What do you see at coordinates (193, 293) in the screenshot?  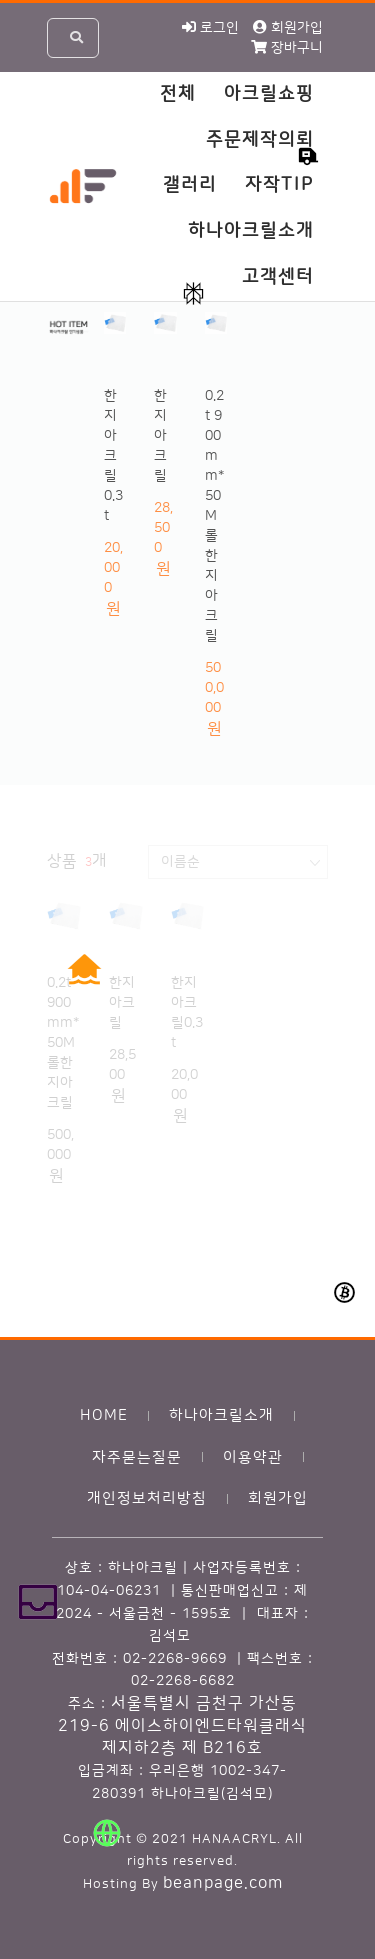 I see `open the perplexity AI app` at bounding box center [193, 293].